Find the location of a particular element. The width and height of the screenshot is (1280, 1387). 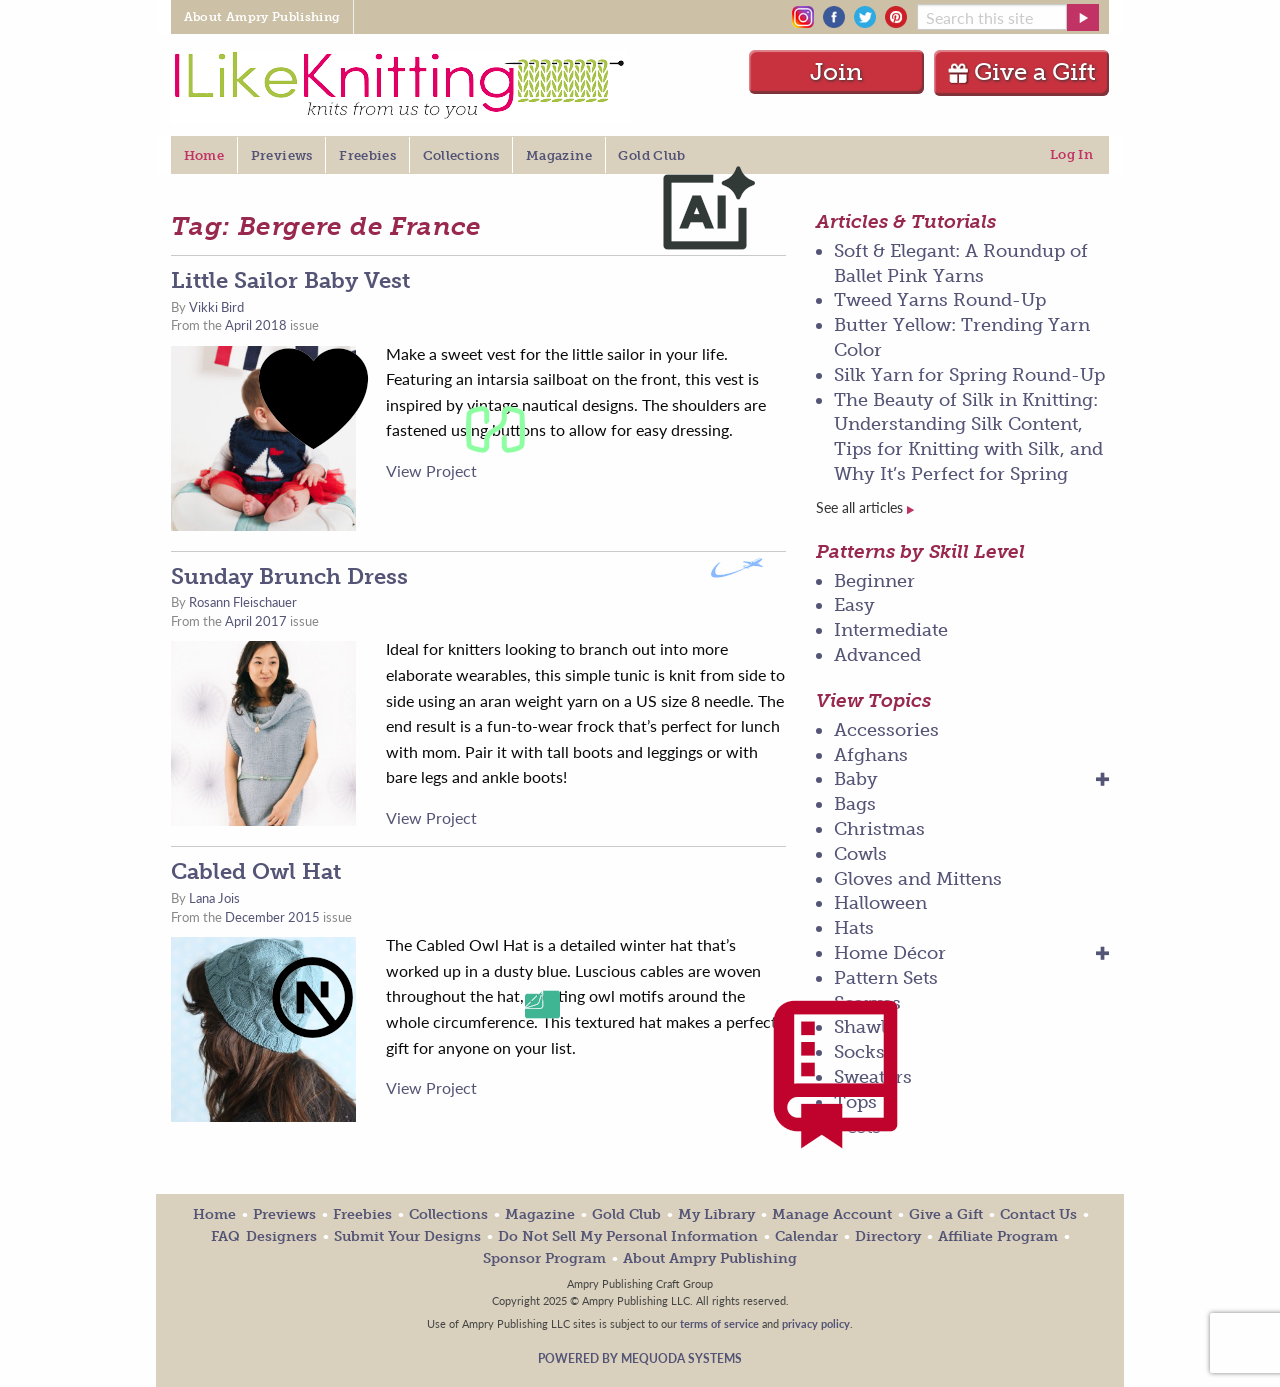

visit the Norwegian Air website is located at coordinates (737, 568).